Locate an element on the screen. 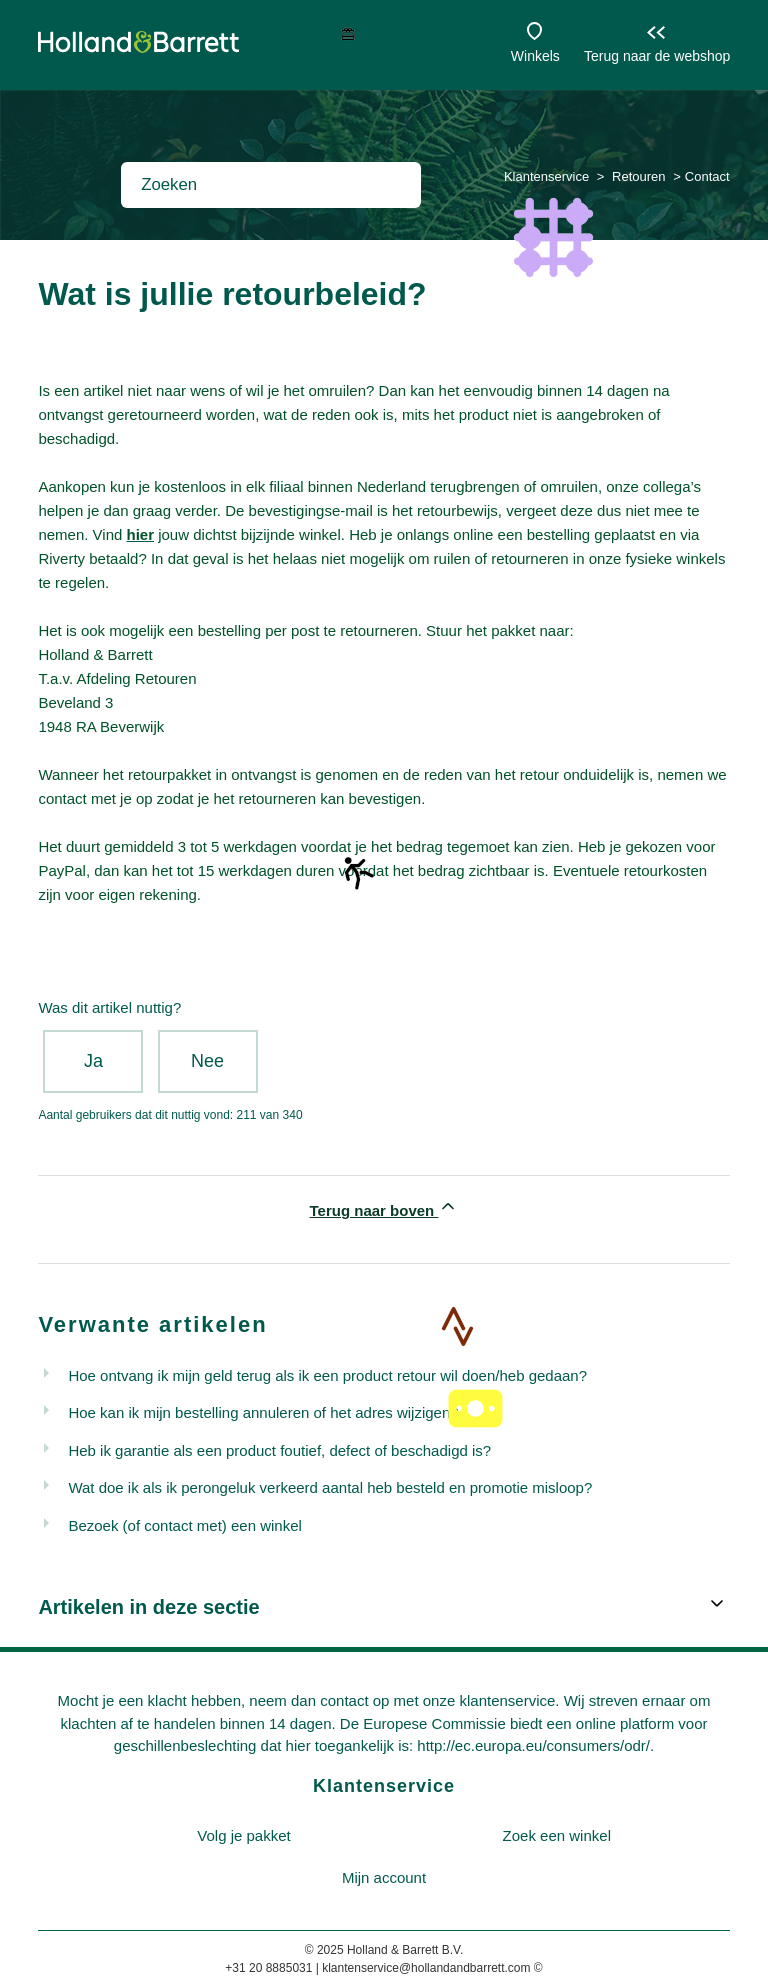  make a payment or transaction is located at coordinates (475, 1408).